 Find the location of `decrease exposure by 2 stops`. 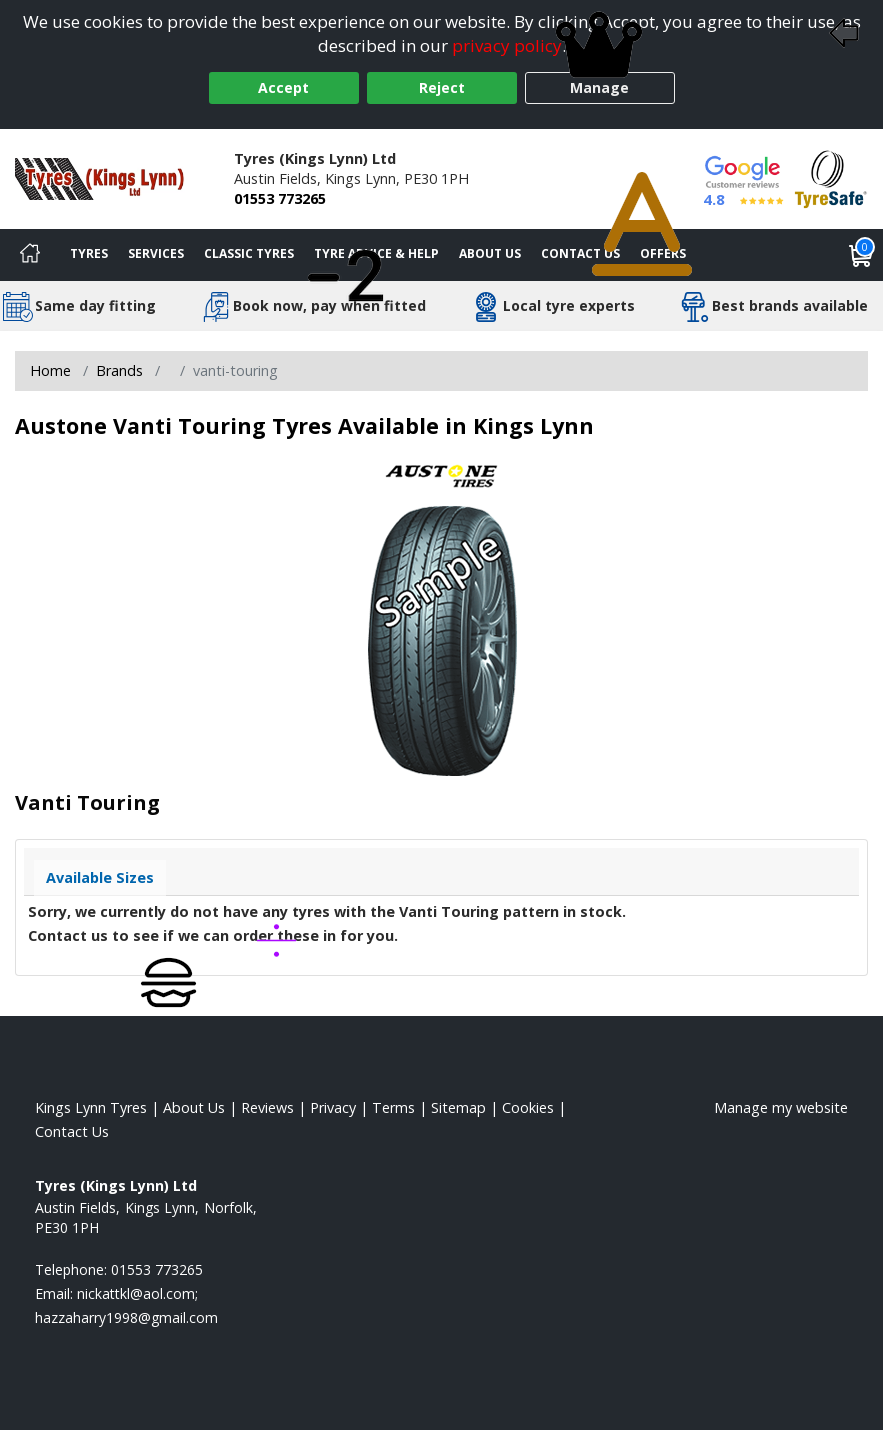

decrease exposure by 2 stops is located at coordinates (347, 277).